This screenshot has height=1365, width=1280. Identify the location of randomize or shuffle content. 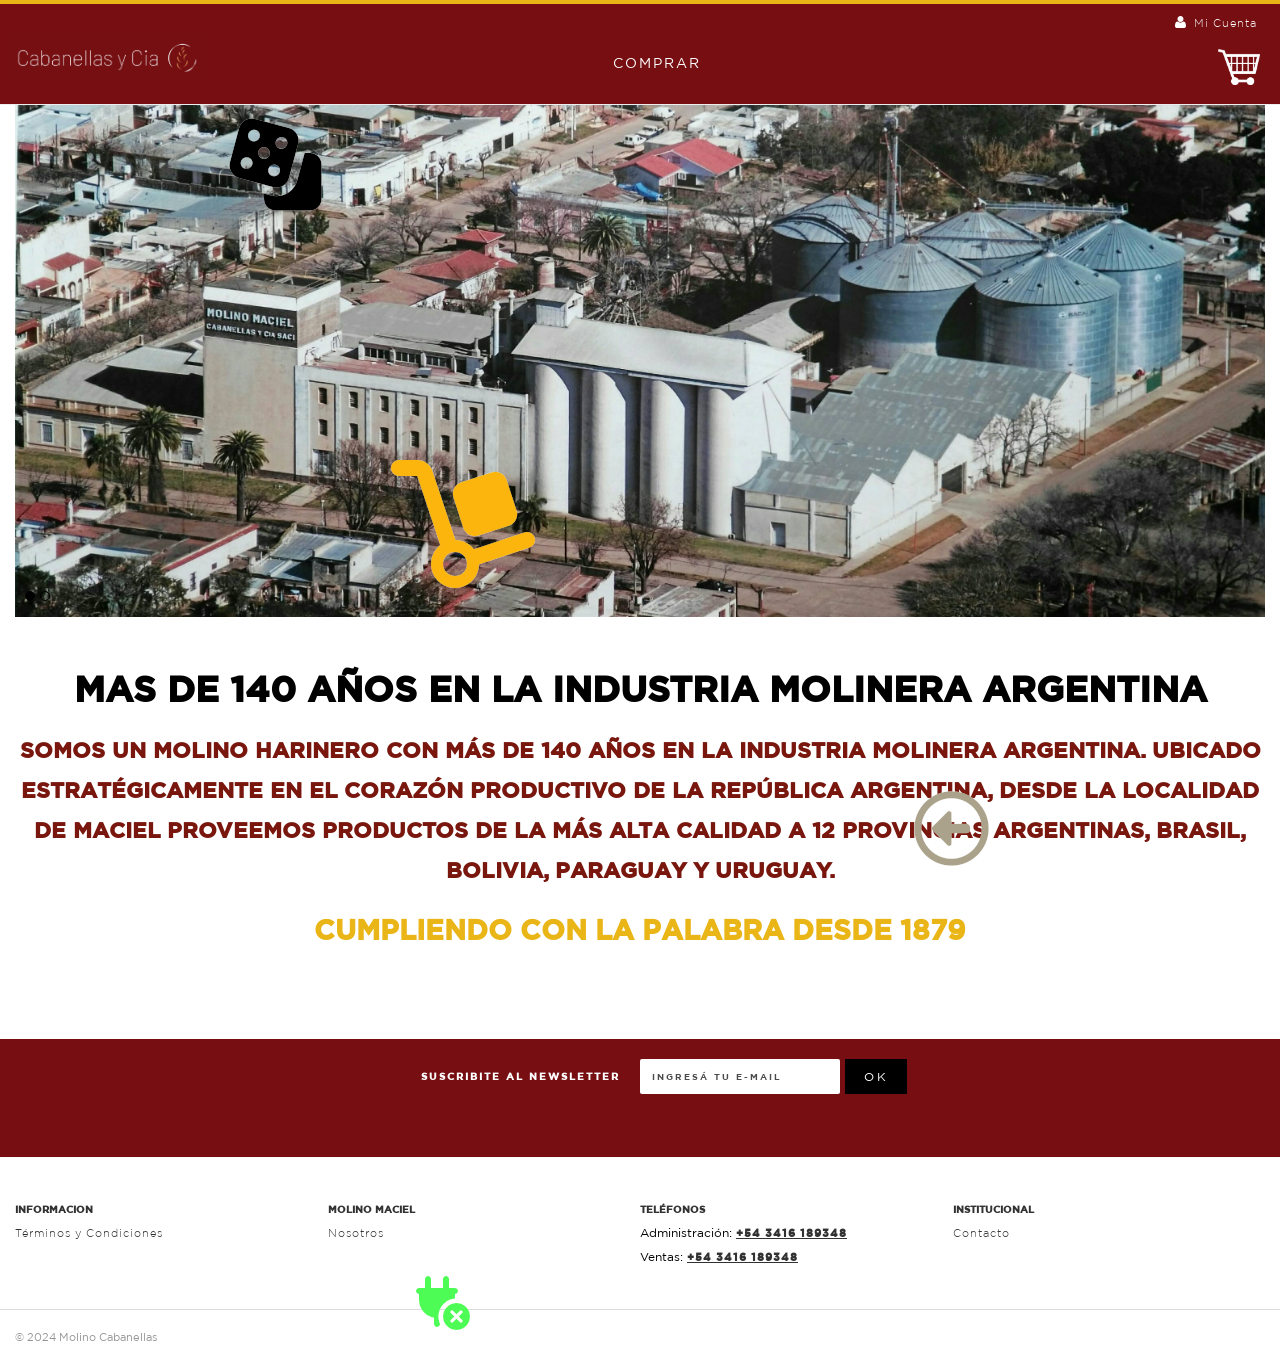
(275, 164).